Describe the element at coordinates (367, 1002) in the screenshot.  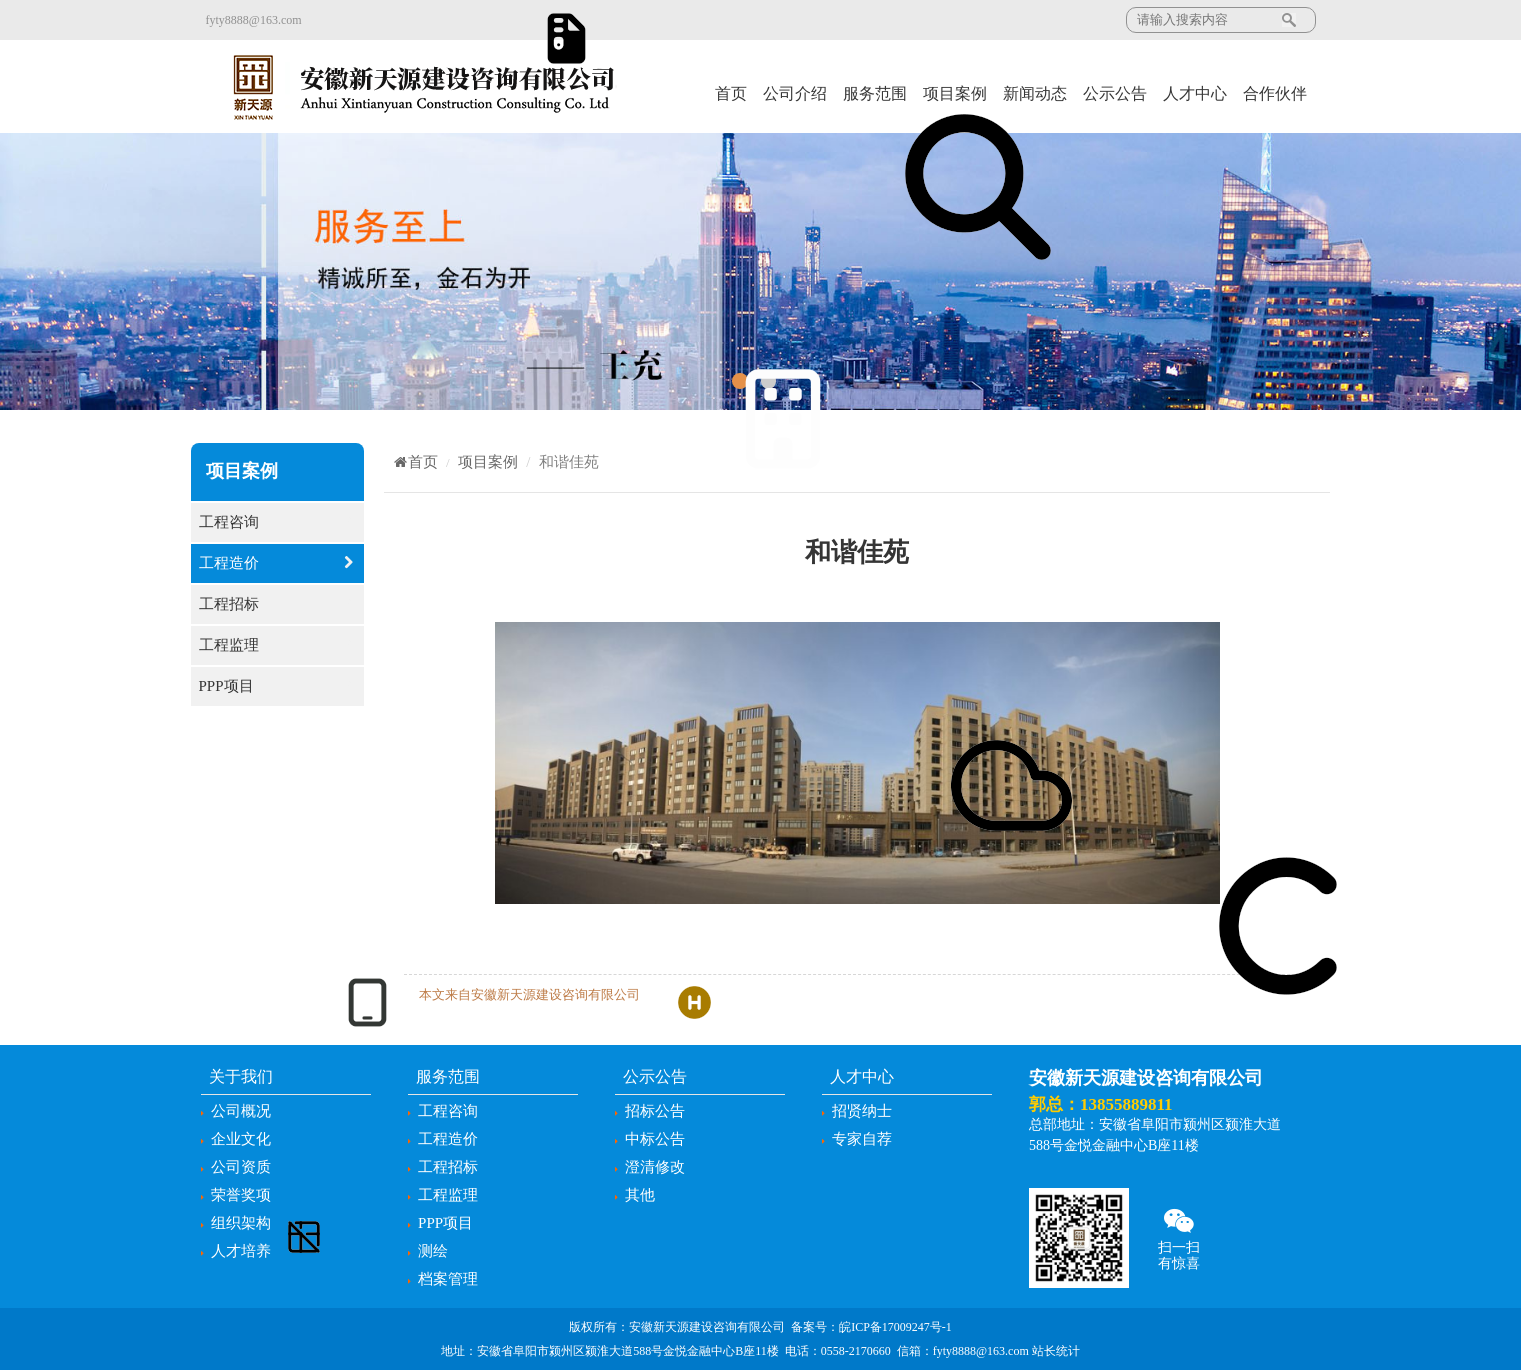
I see `switch to tablet view or layout` at that location.